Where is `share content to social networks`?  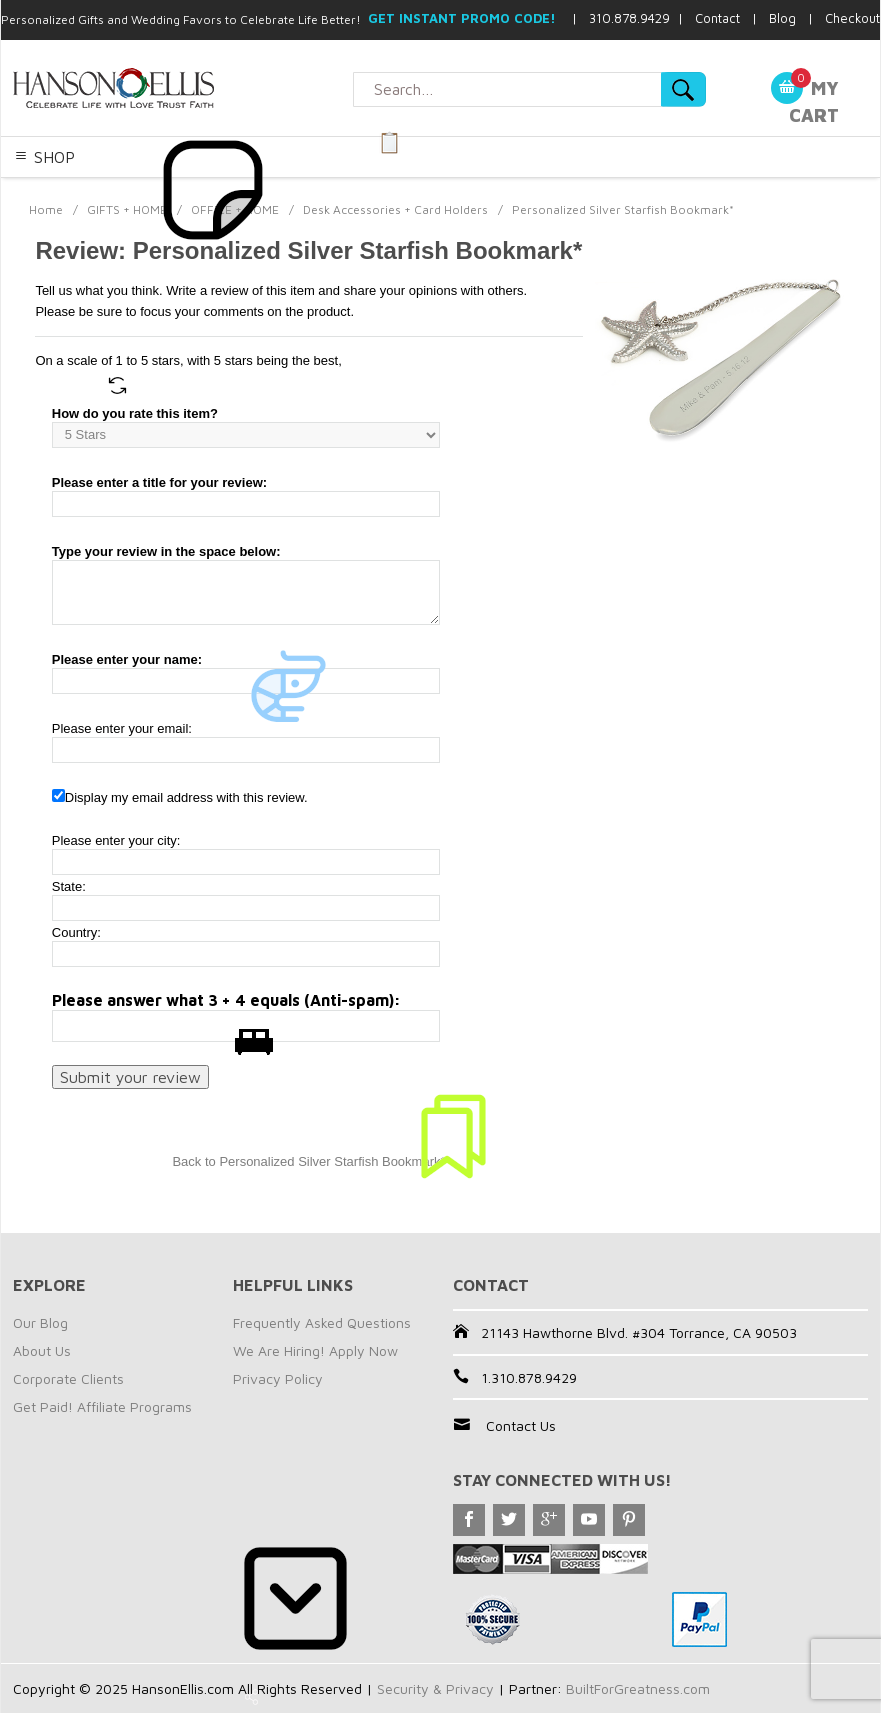 share content to social networks is located at coordinates (252, 1697).